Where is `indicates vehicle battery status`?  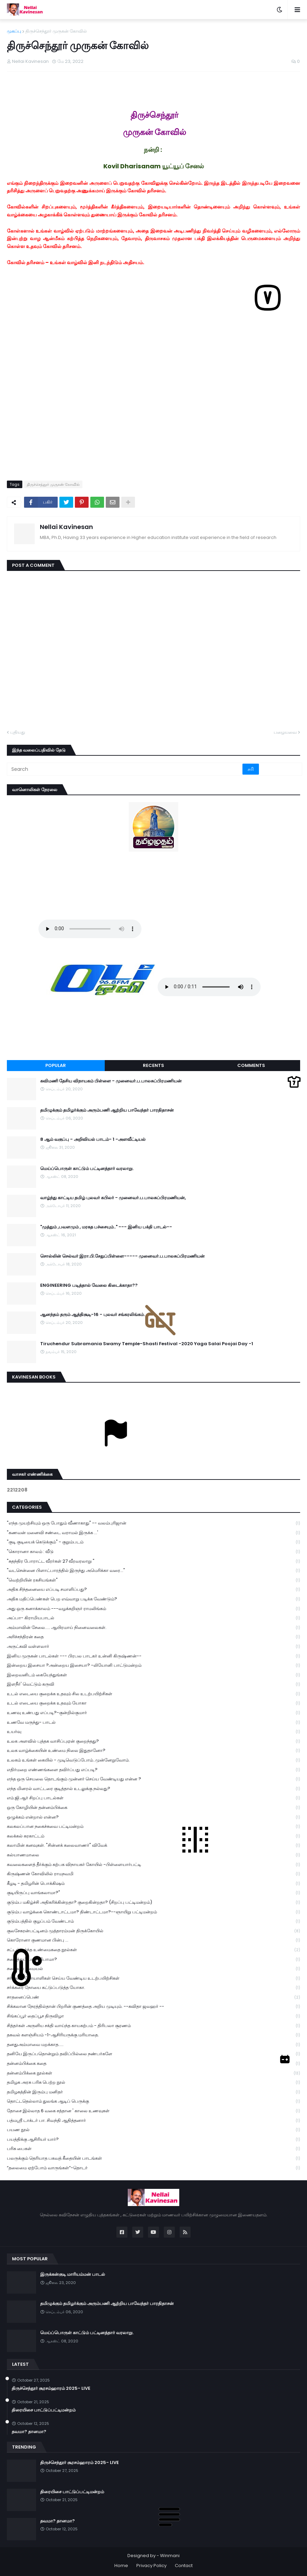 indicates vehicle battery status is located at coordinates (285, 2059).